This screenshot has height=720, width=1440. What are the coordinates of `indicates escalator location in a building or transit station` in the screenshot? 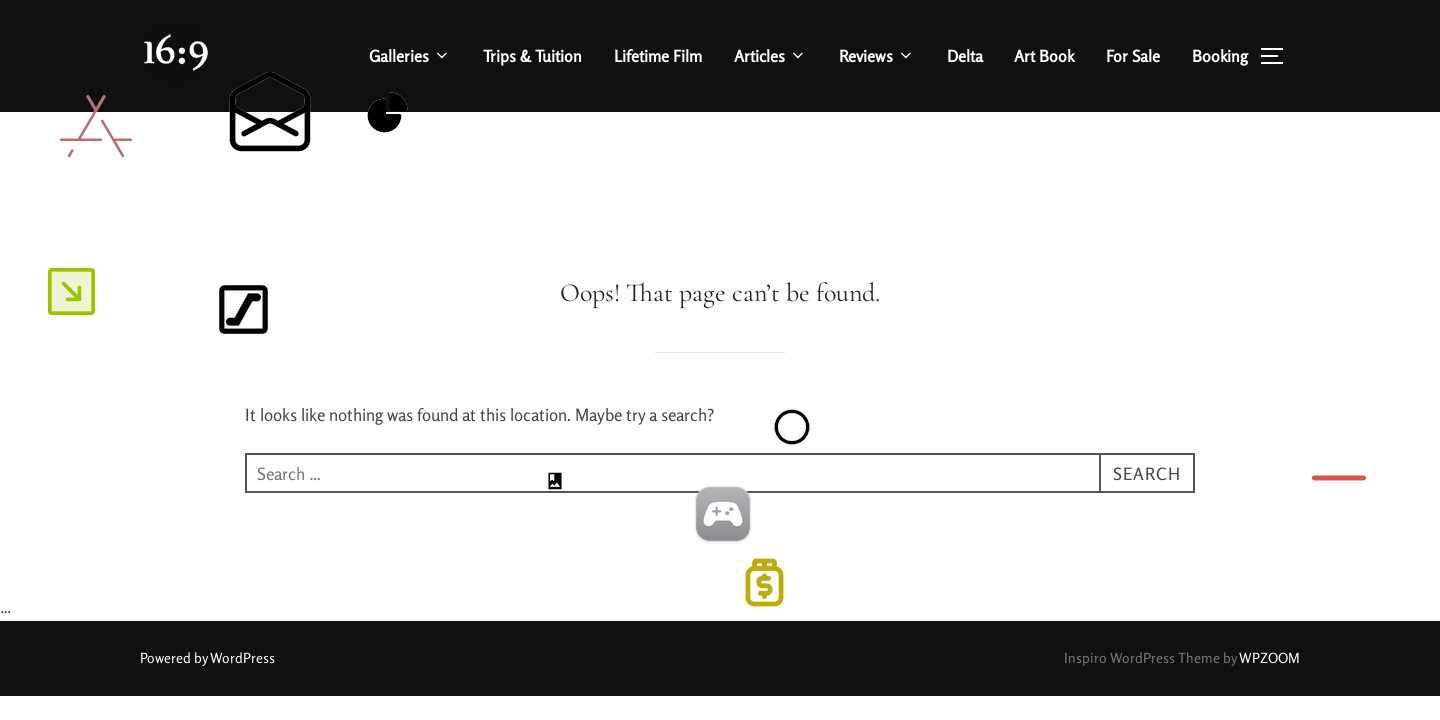 It's located at (243, 309).